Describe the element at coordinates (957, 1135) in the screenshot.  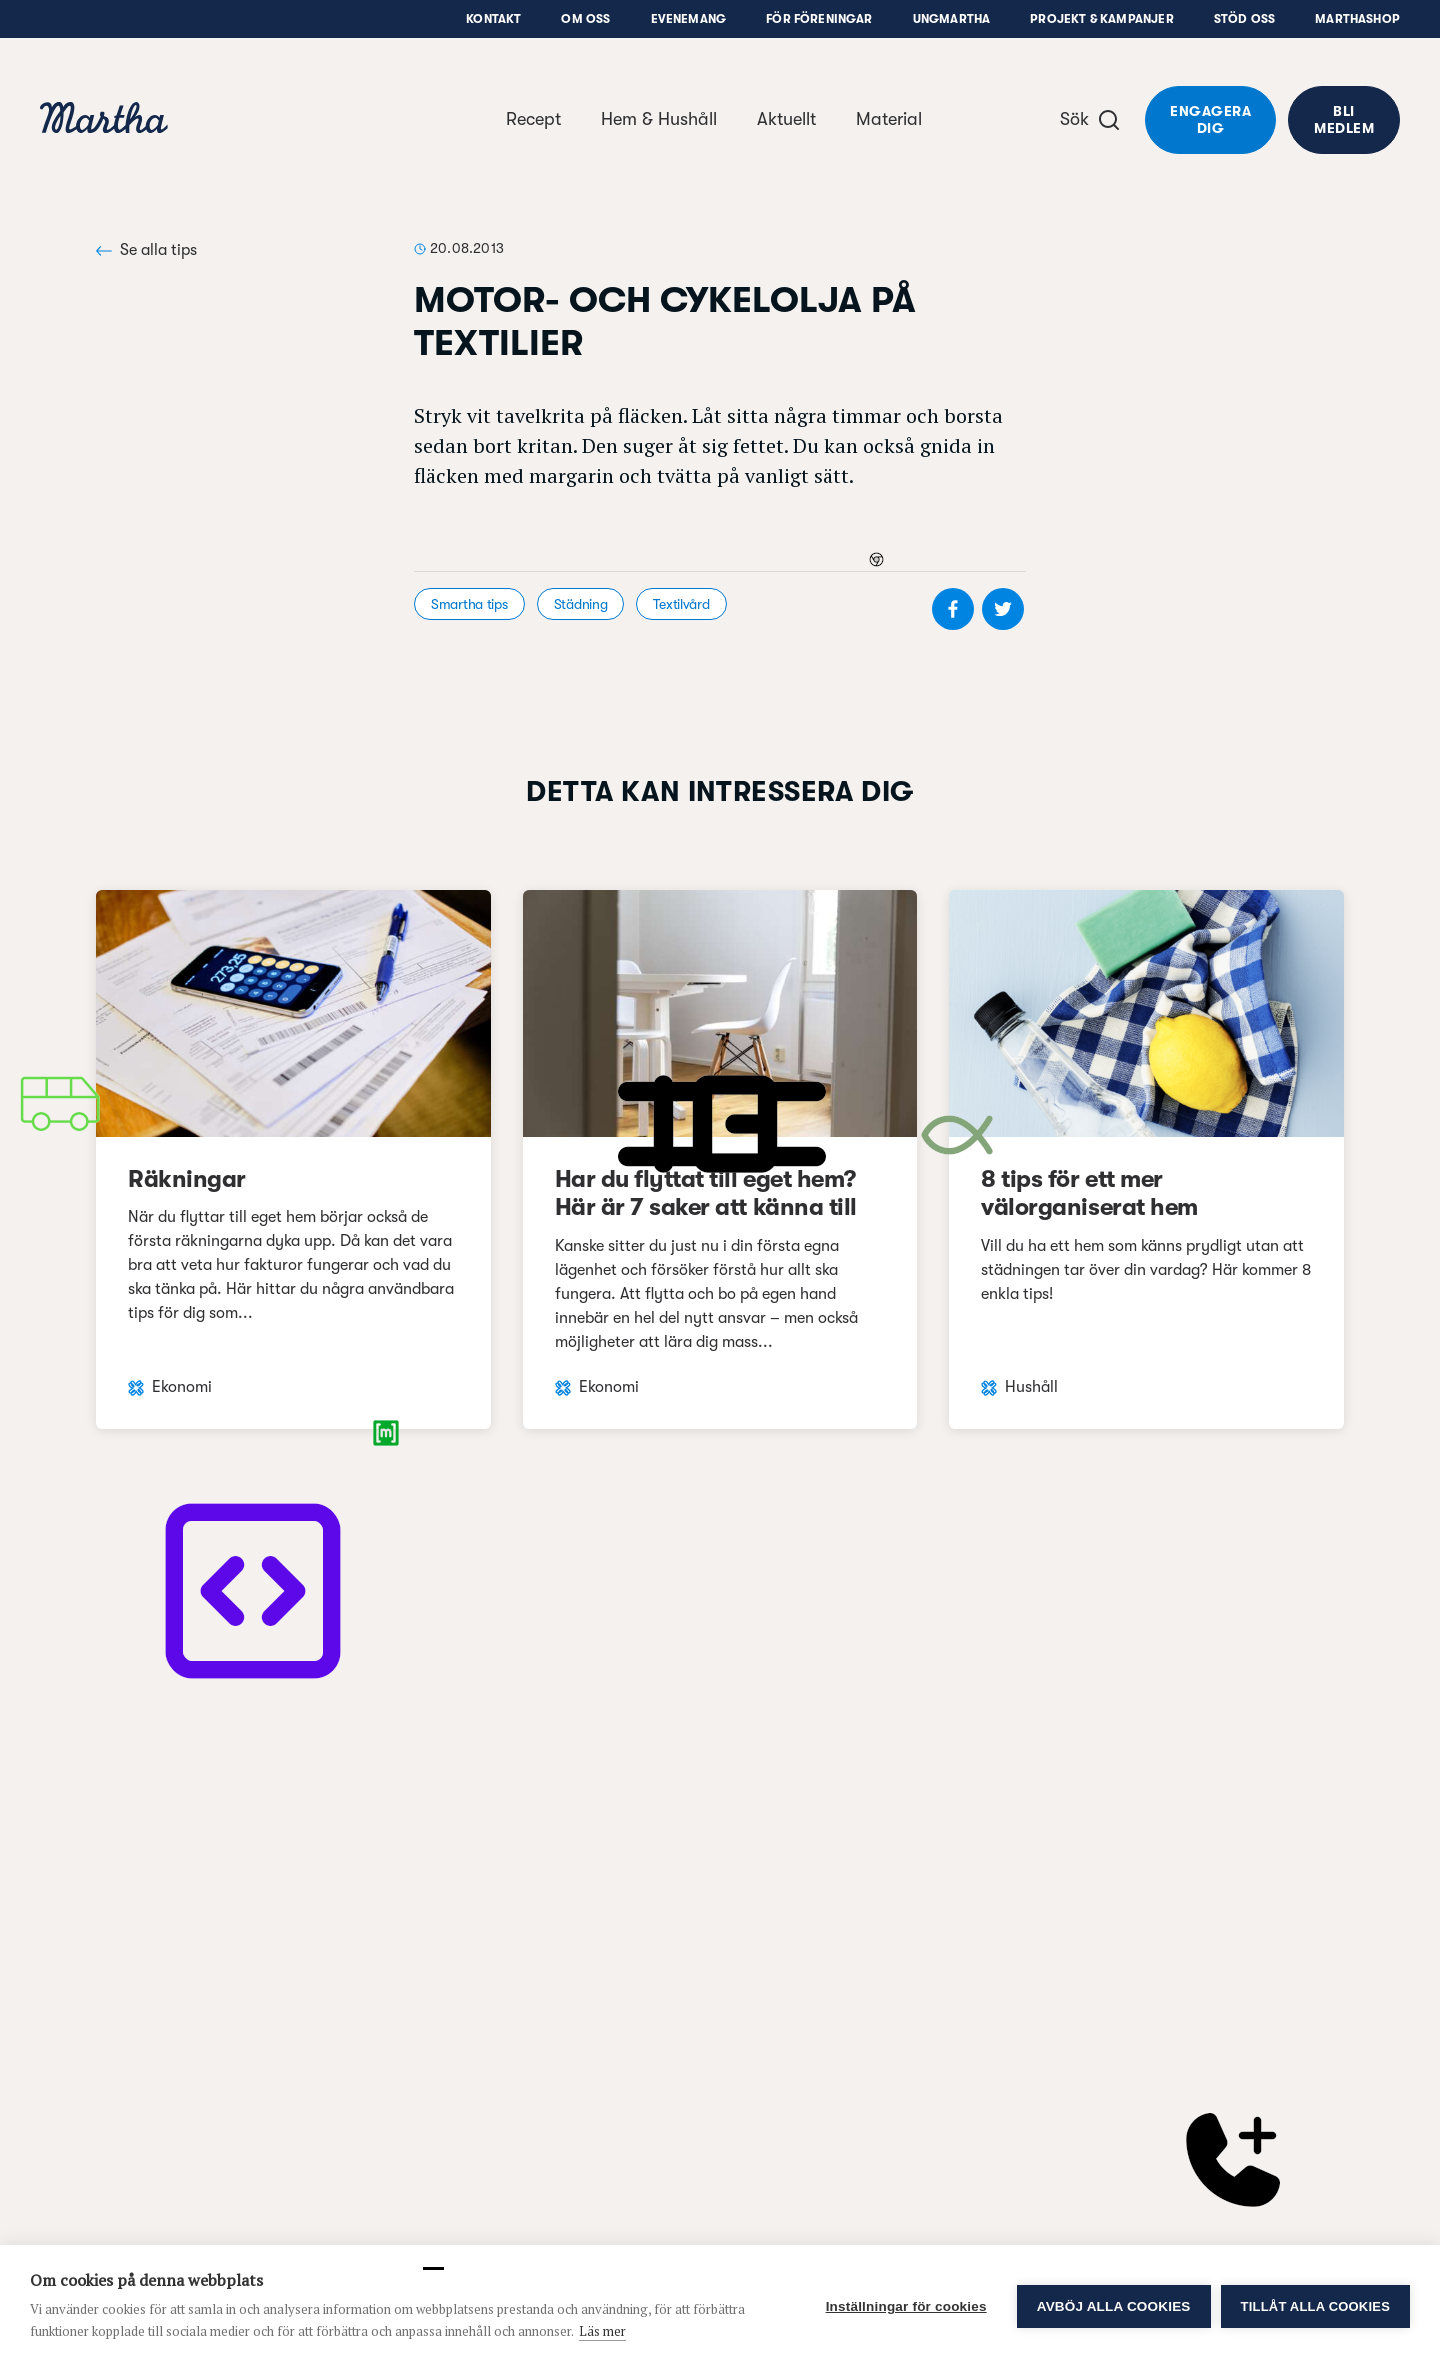
I see `indicates christian or faith-based content` at that location.